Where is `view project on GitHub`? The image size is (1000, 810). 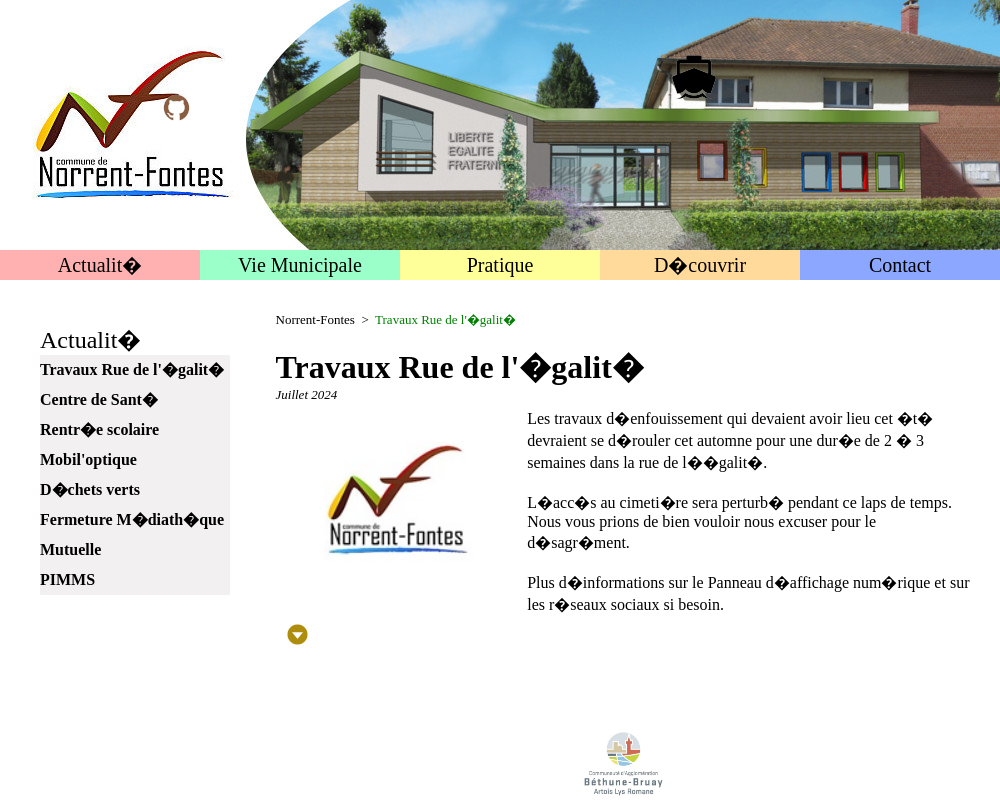 view project on GitHub is located at coordinates (176, 107).